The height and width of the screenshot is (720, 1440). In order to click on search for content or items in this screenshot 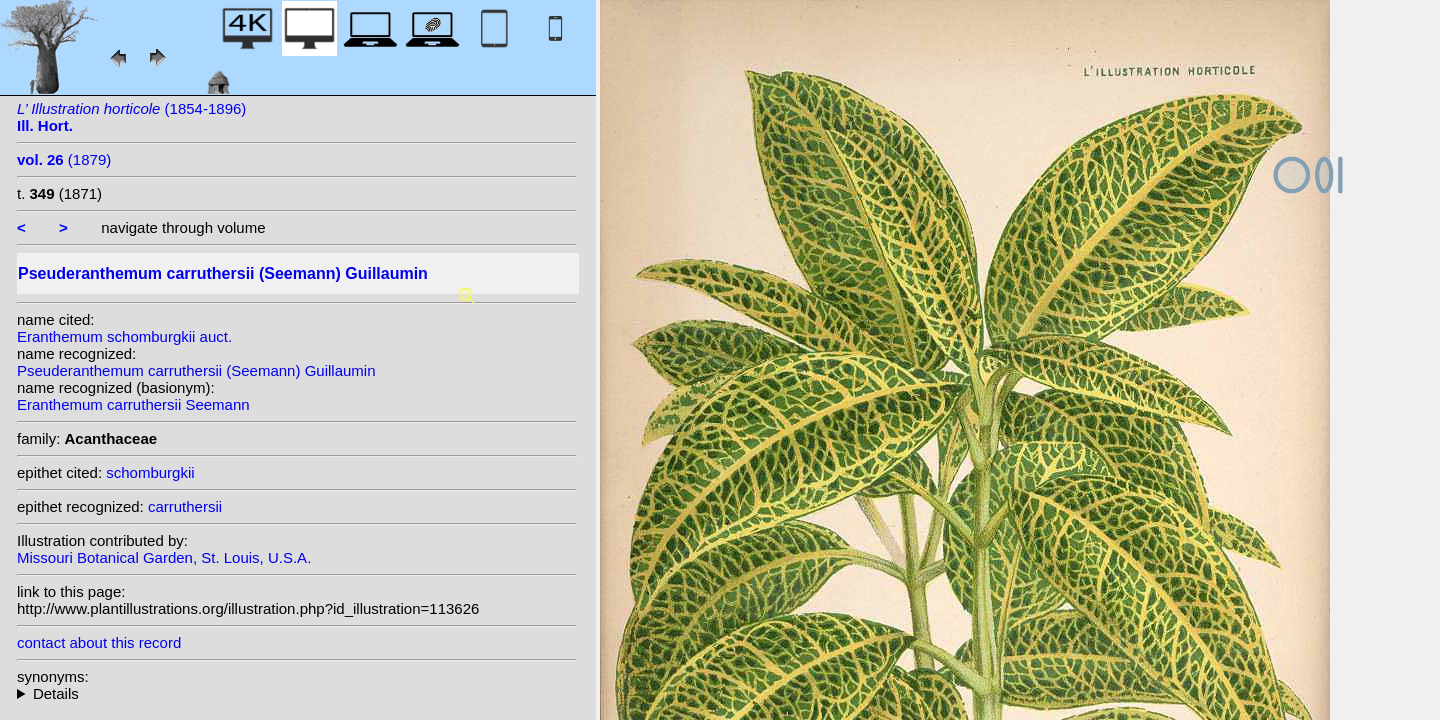, I will do `click(466, 295)`.